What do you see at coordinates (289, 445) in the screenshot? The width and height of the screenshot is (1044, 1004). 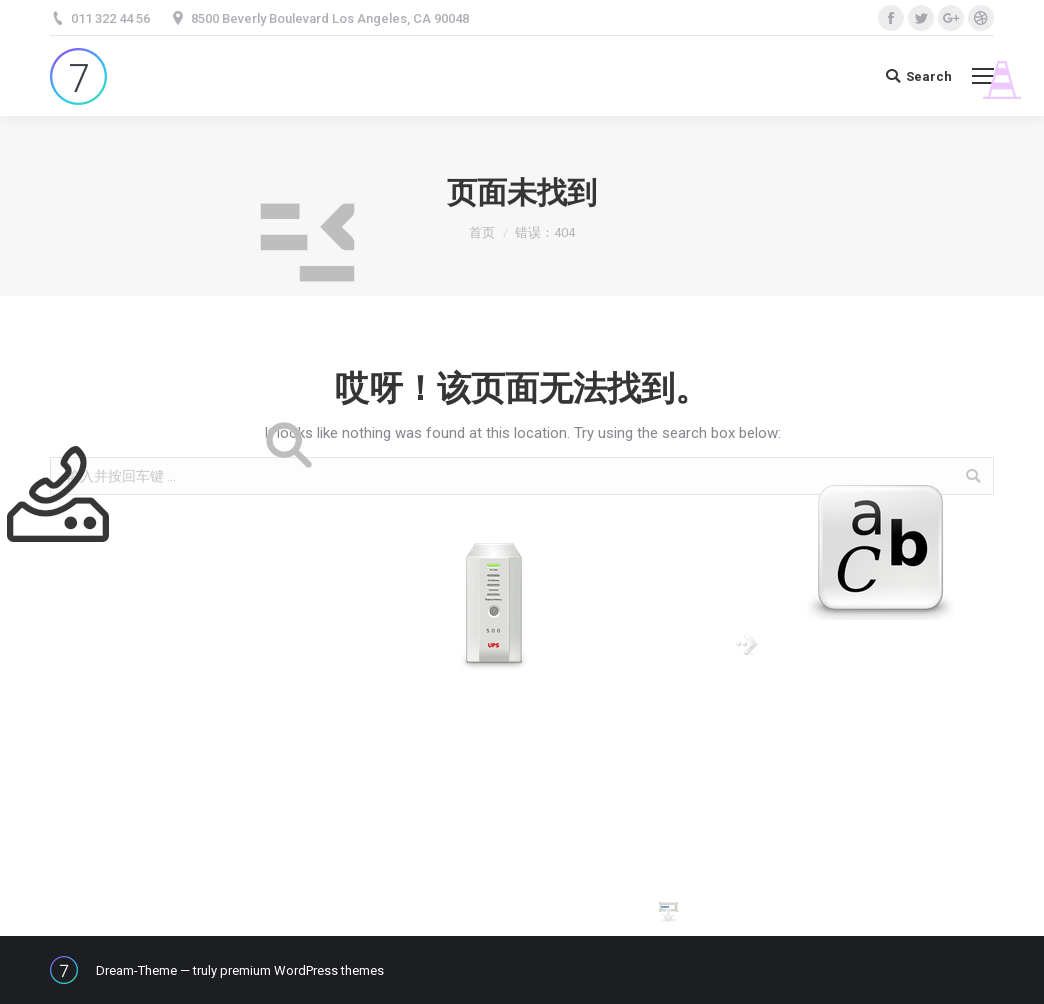 I see `access search settings and preferences` at bounding box center [289, 445].